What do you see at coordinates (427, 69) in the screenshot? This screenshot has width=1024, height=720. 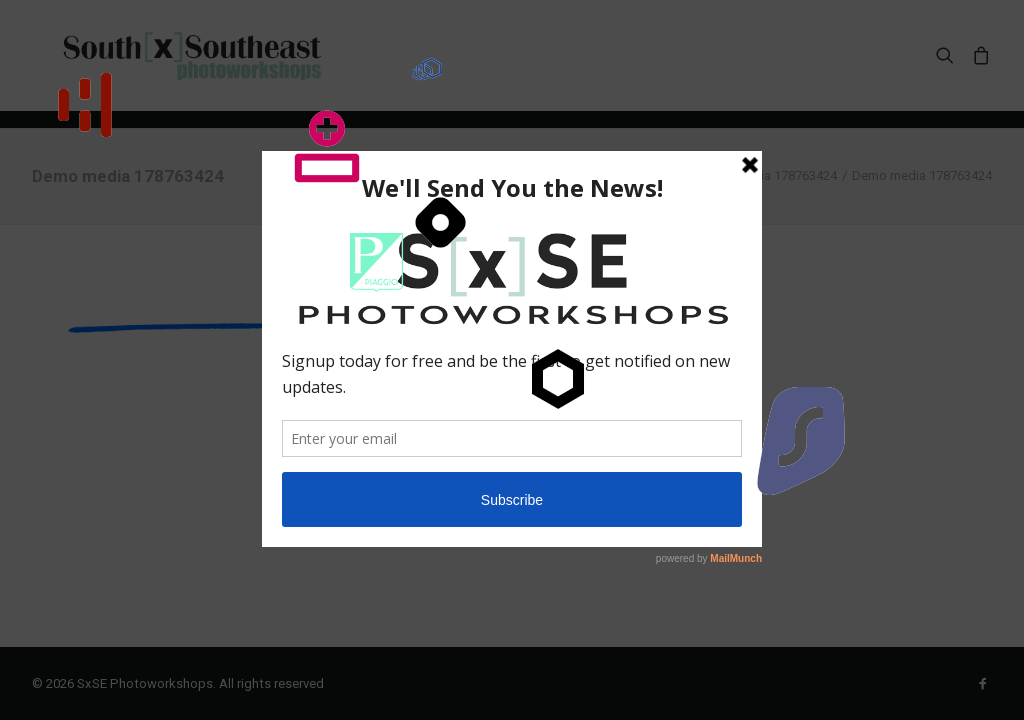 I see `envoy proxy logo` at bounding box center [427, 69].